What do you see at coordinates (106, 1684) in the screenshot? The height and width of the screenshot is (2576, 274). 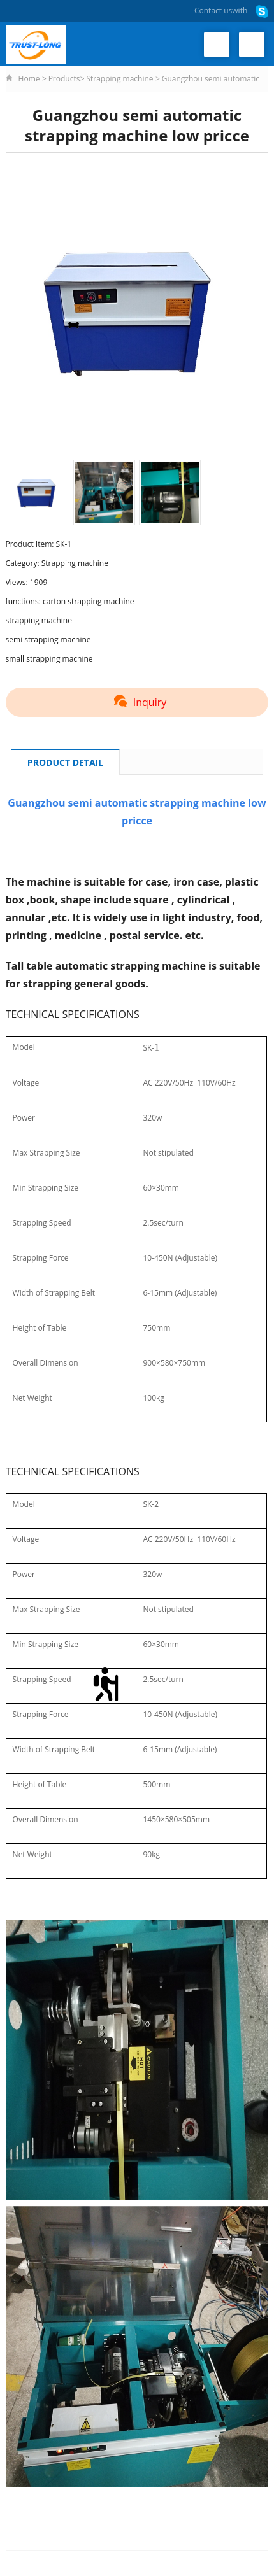 I see `explore hiking trails nearby` at bounding box center [106, 1684].